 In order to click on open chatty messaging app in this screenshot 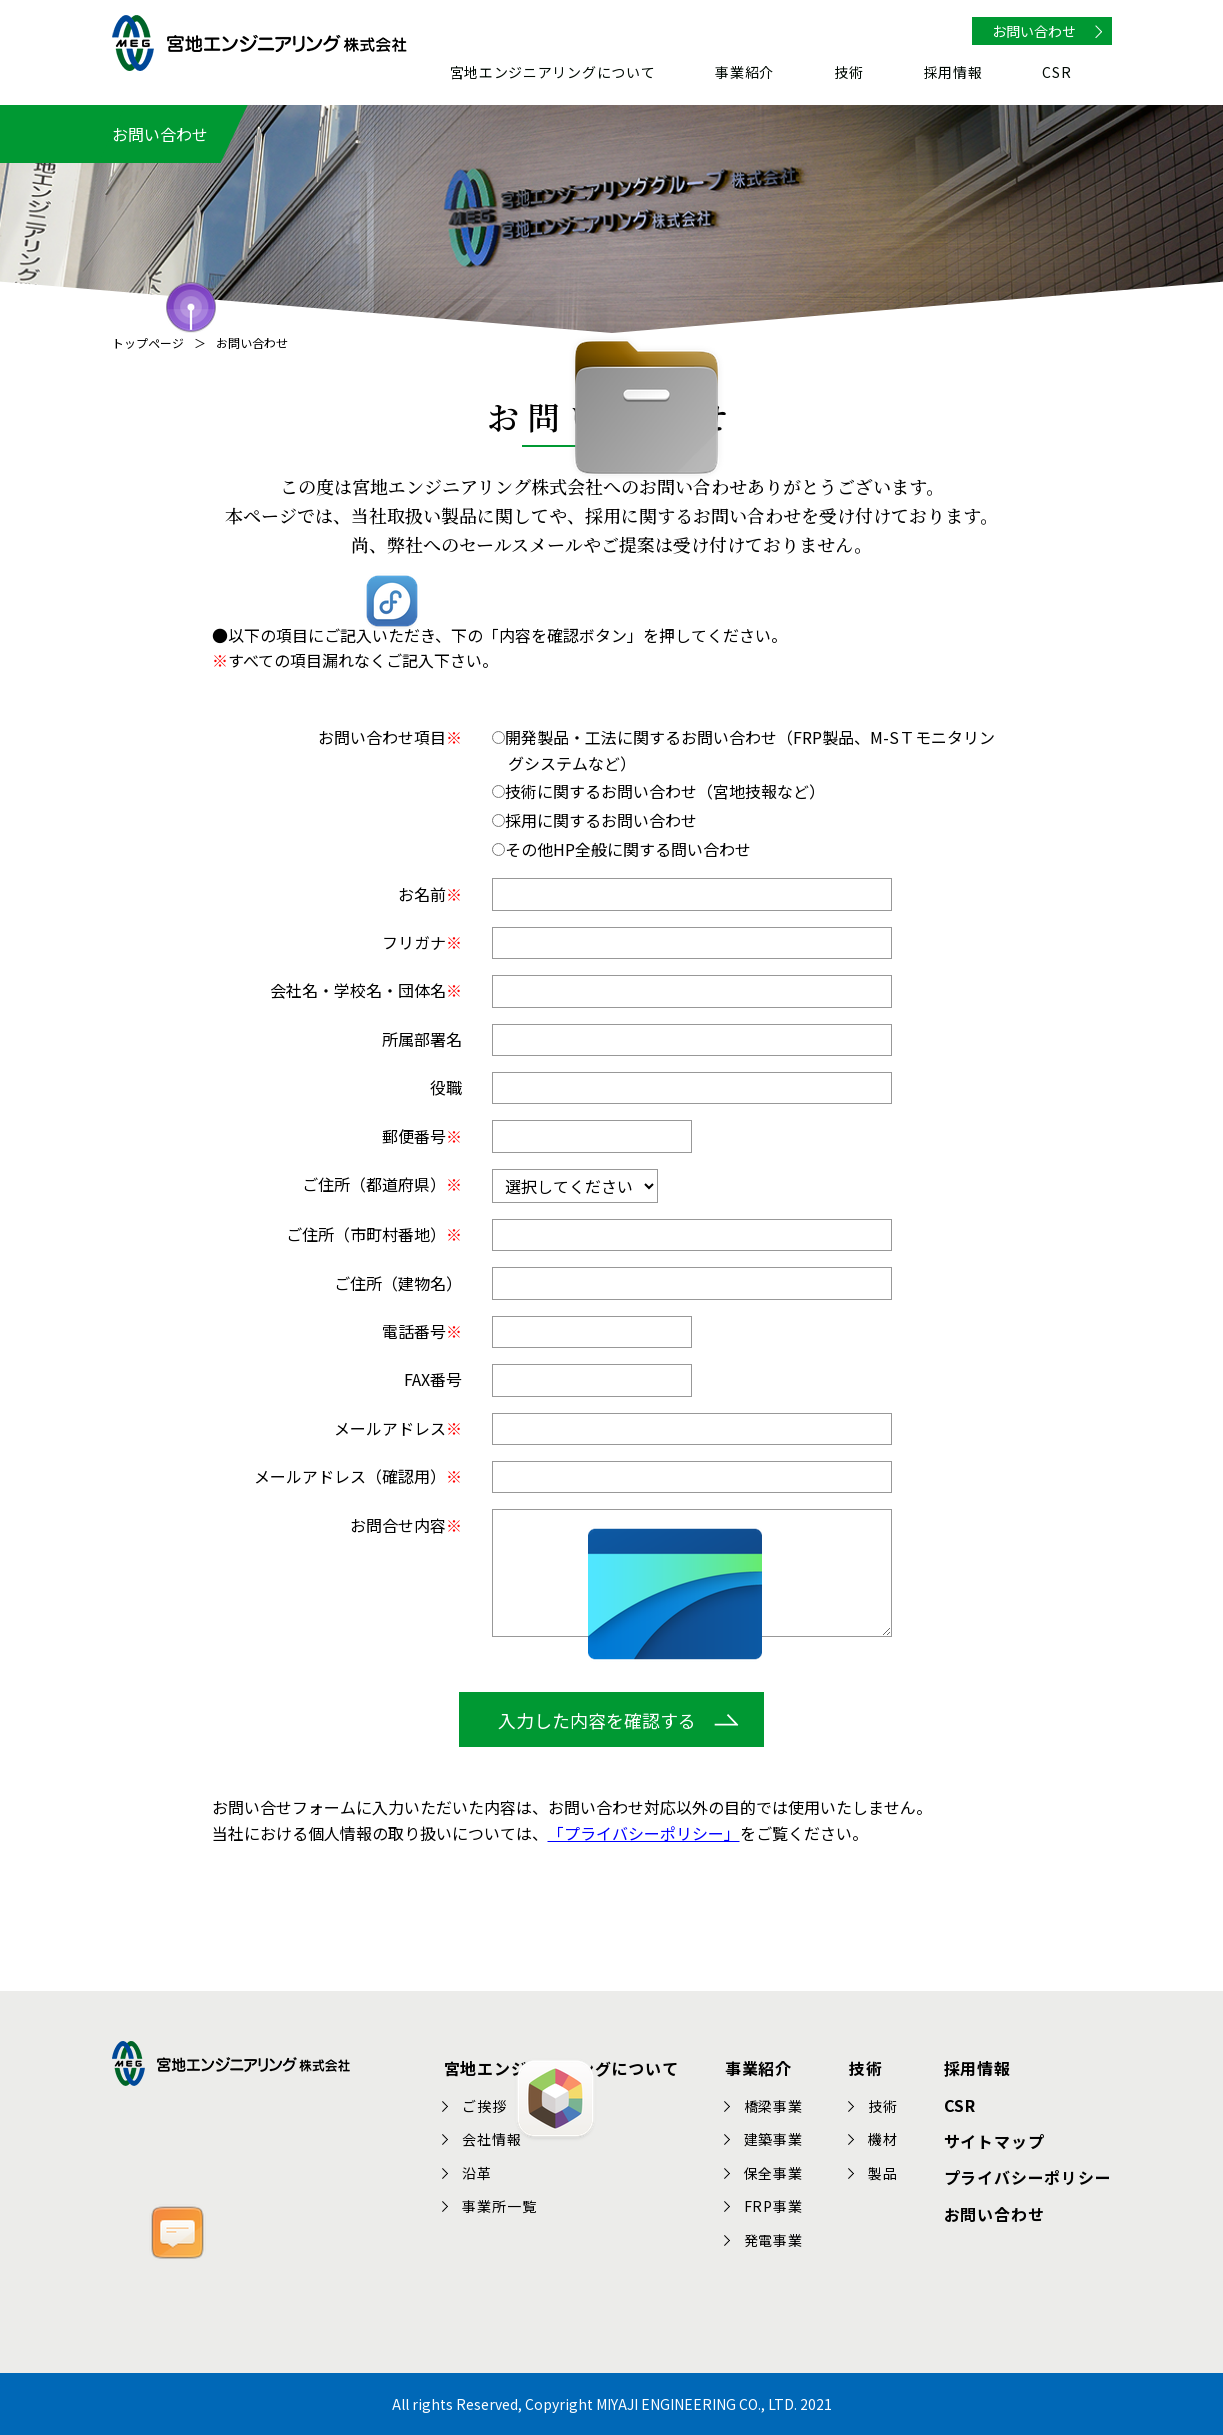, I will do `click(177, 2232)`.